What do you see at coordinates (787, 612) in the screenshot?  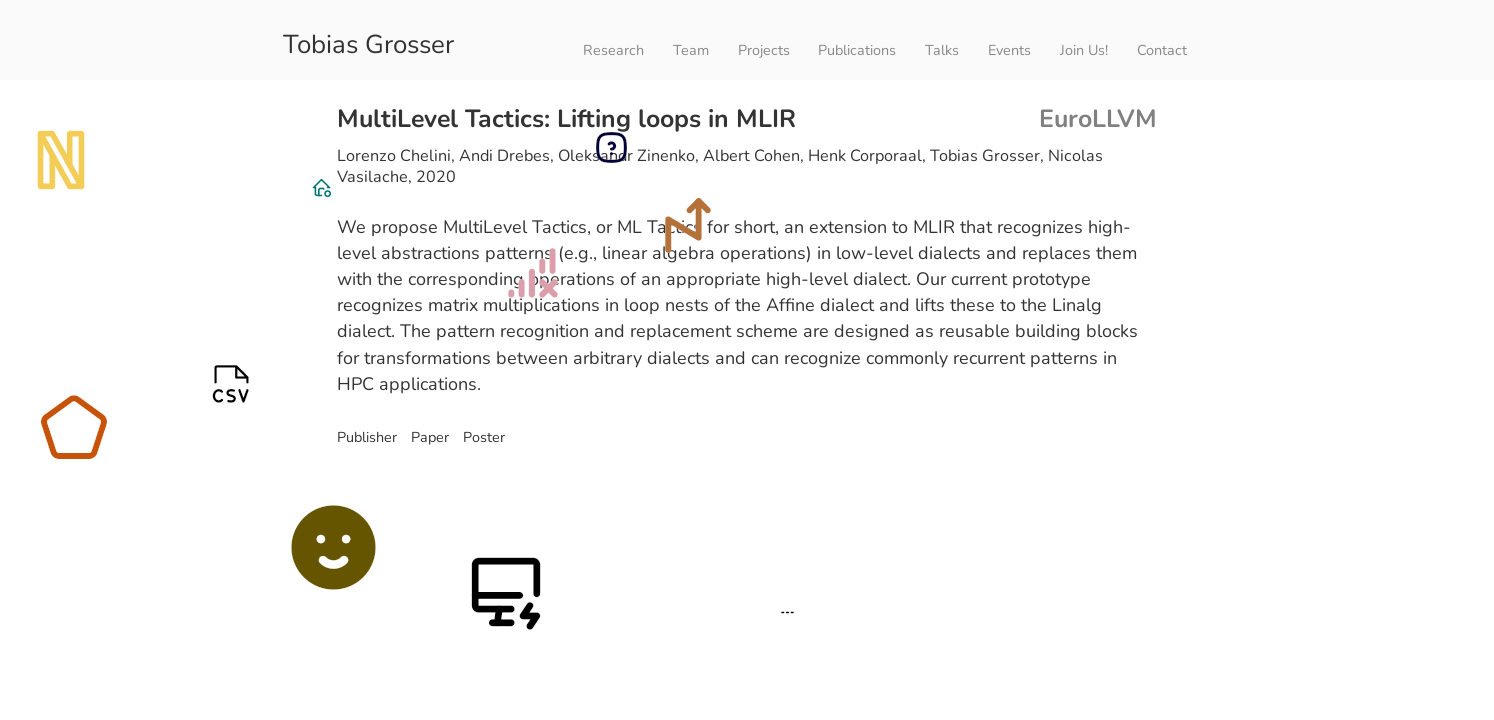 I see `indicates a dashed line or border style option` at bounding box center [787, 612].